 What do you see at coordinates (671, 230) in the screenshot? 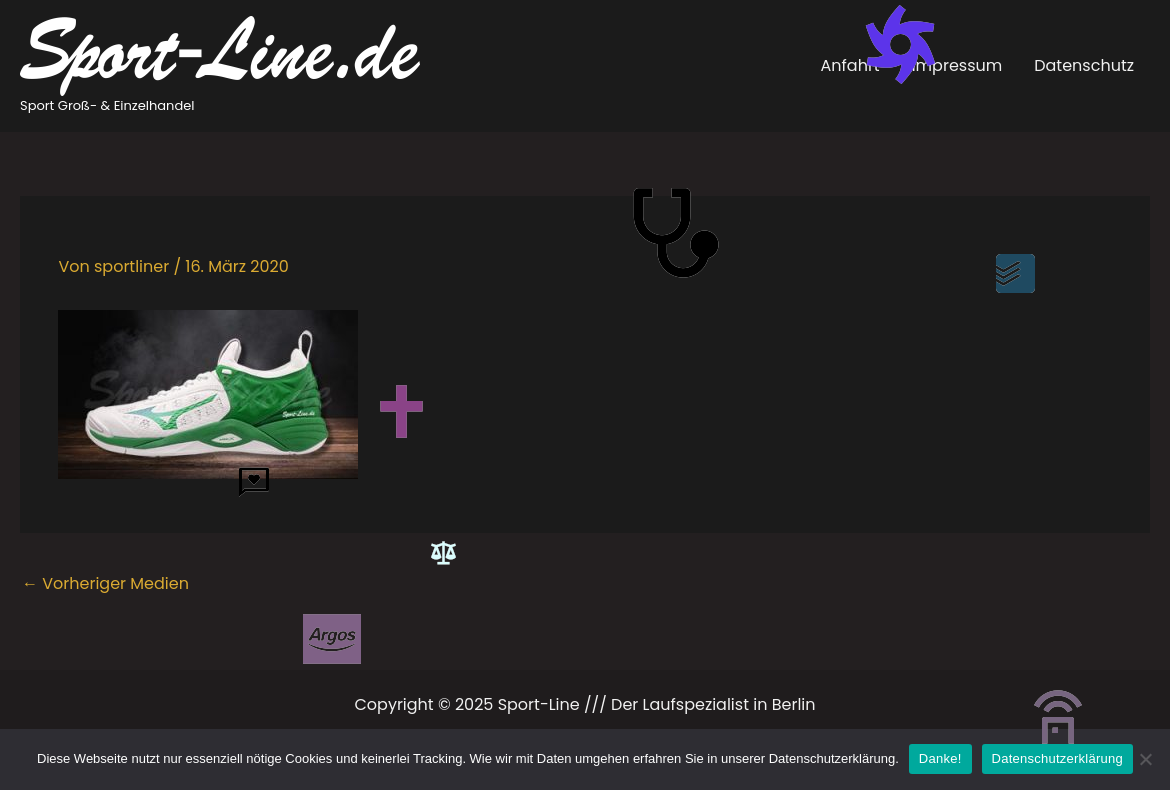
I see `access health or medical features` at bounding box center [671, 230].